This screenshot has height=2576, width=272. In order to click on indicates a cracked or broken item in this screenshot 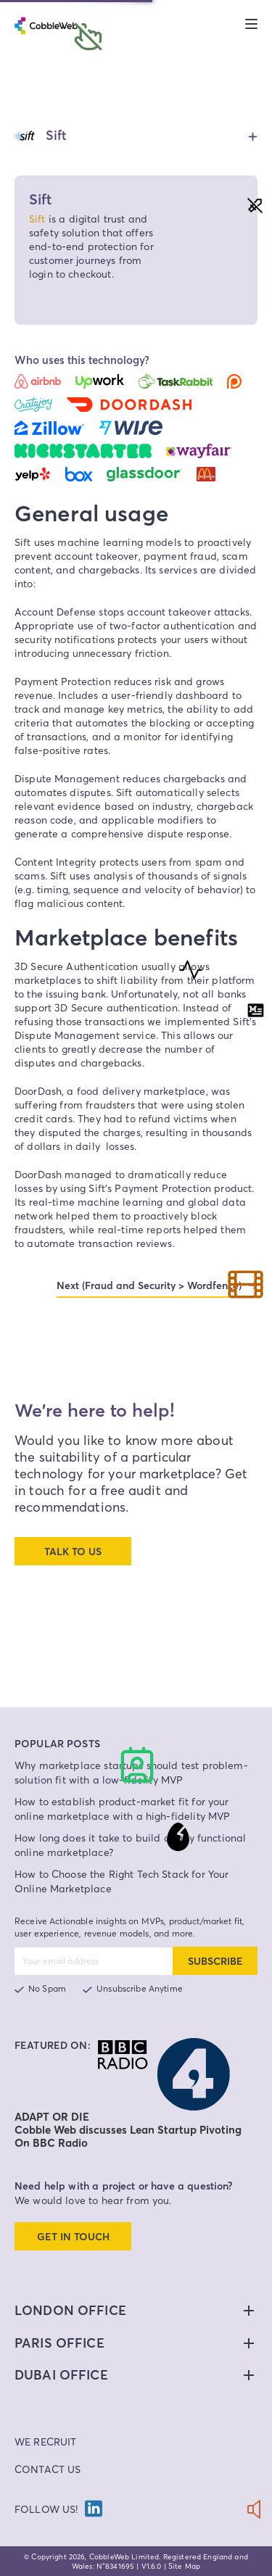, I will do `click(178, 1836)`.